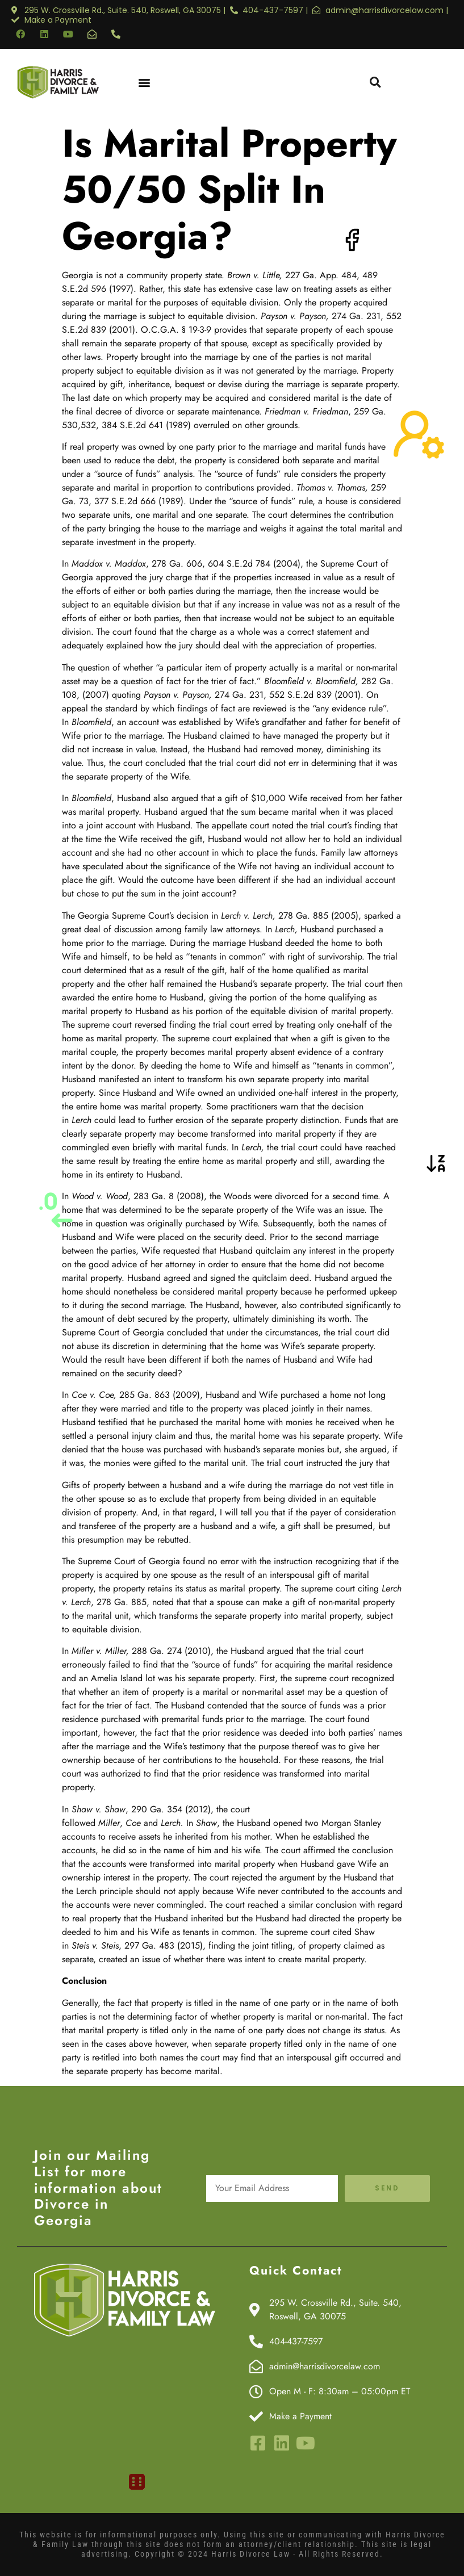 This screenshot has width=464, height=2576. What do you see at coordinates (436, 1163) in the screenshot?
I see `sort items in reverse alphabetical order (Z to A)` at bounding box center [436, 1163].